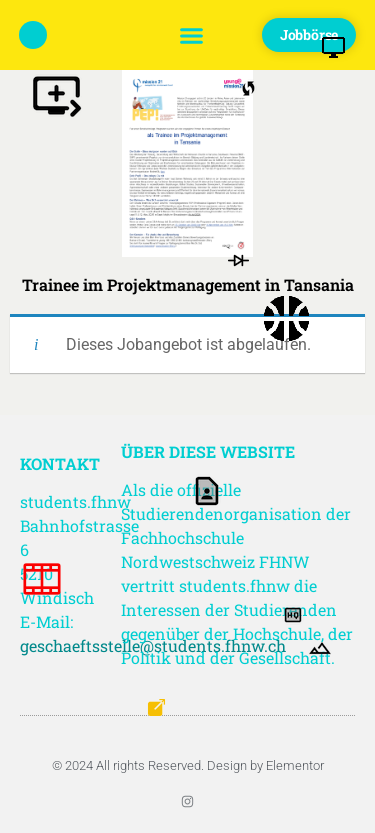 The width and height of the screenshot is (375, 833). Describe the element at coordinates (248, 88) in the screenshot. I see `initiate wifi protected setup (WPS) connection` at that location.